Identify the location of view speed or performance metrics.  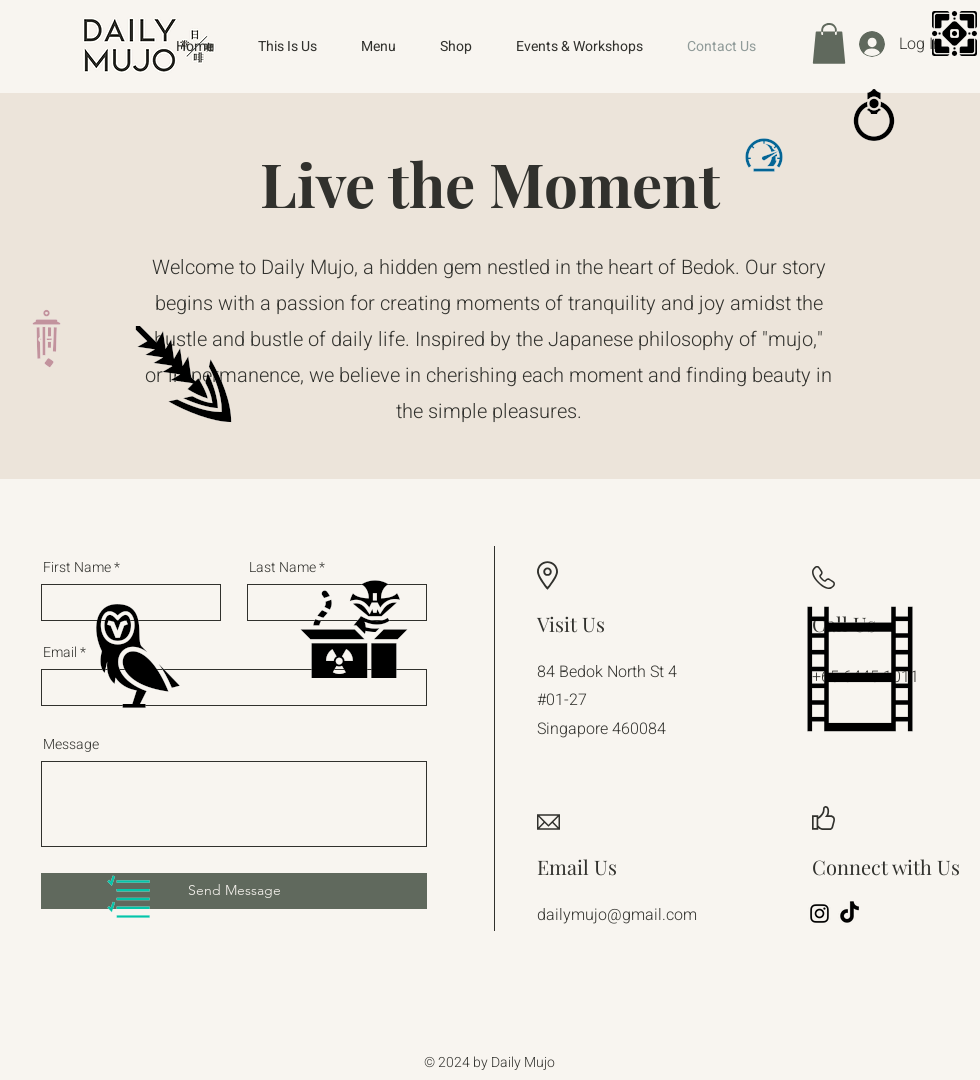
(764, 155).